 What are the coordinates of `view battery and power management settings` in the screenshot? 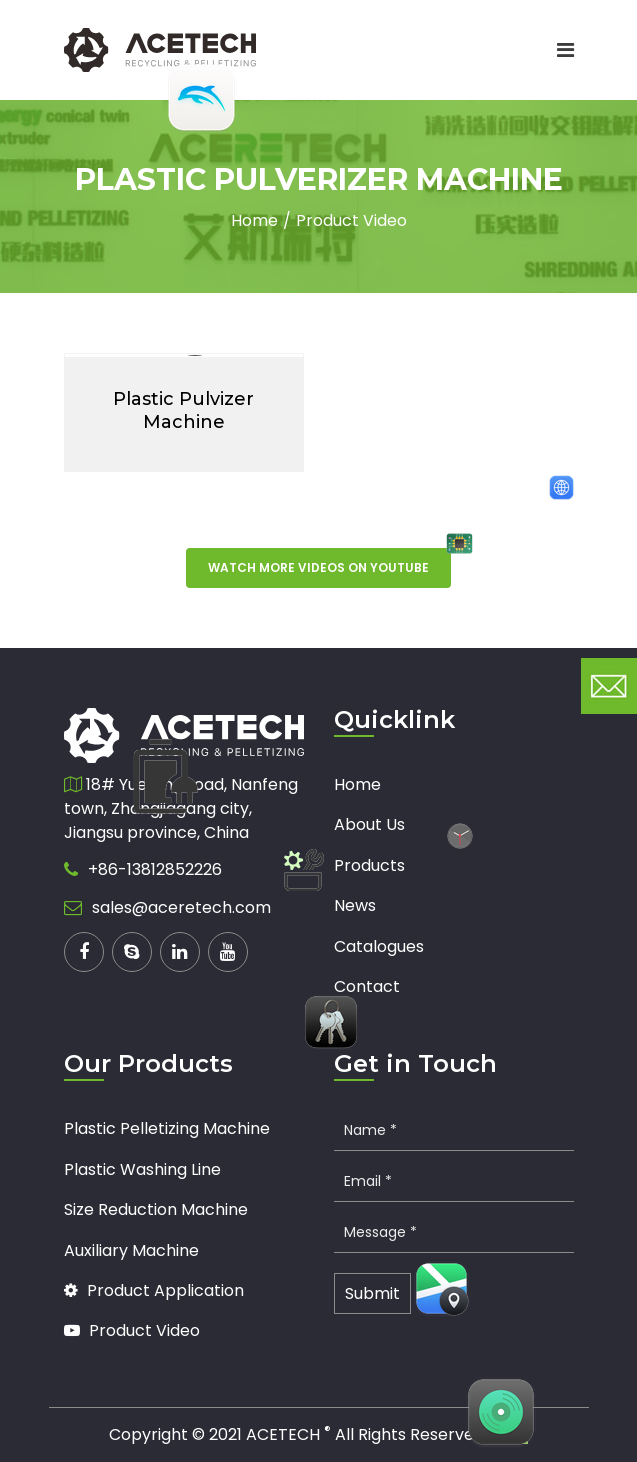 It's located at (160, 776).